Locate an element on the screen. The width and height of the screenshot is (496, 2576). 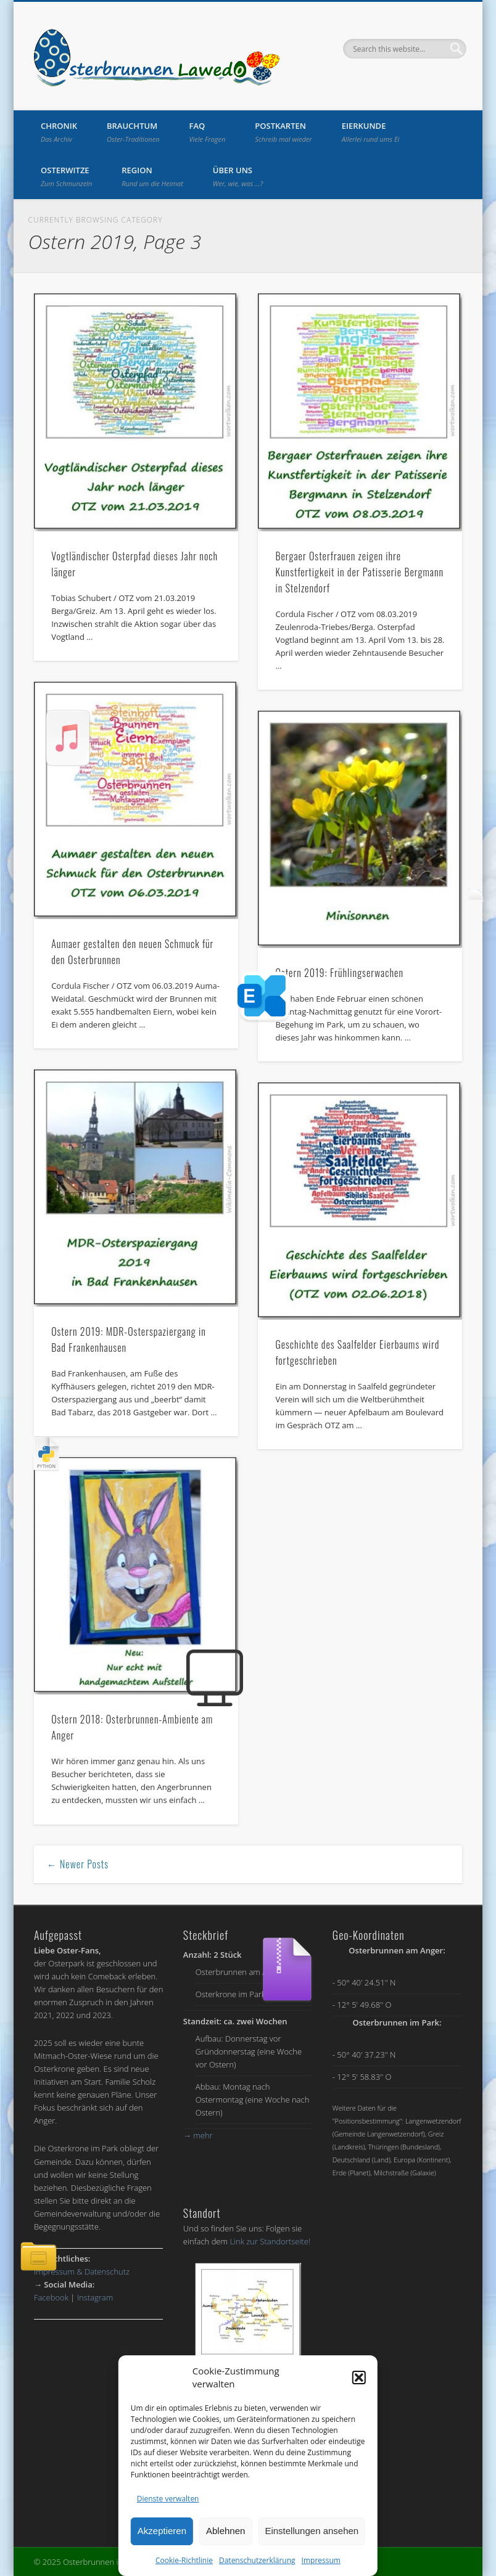
display or monitor settings is located at coordinates (215, 1678).